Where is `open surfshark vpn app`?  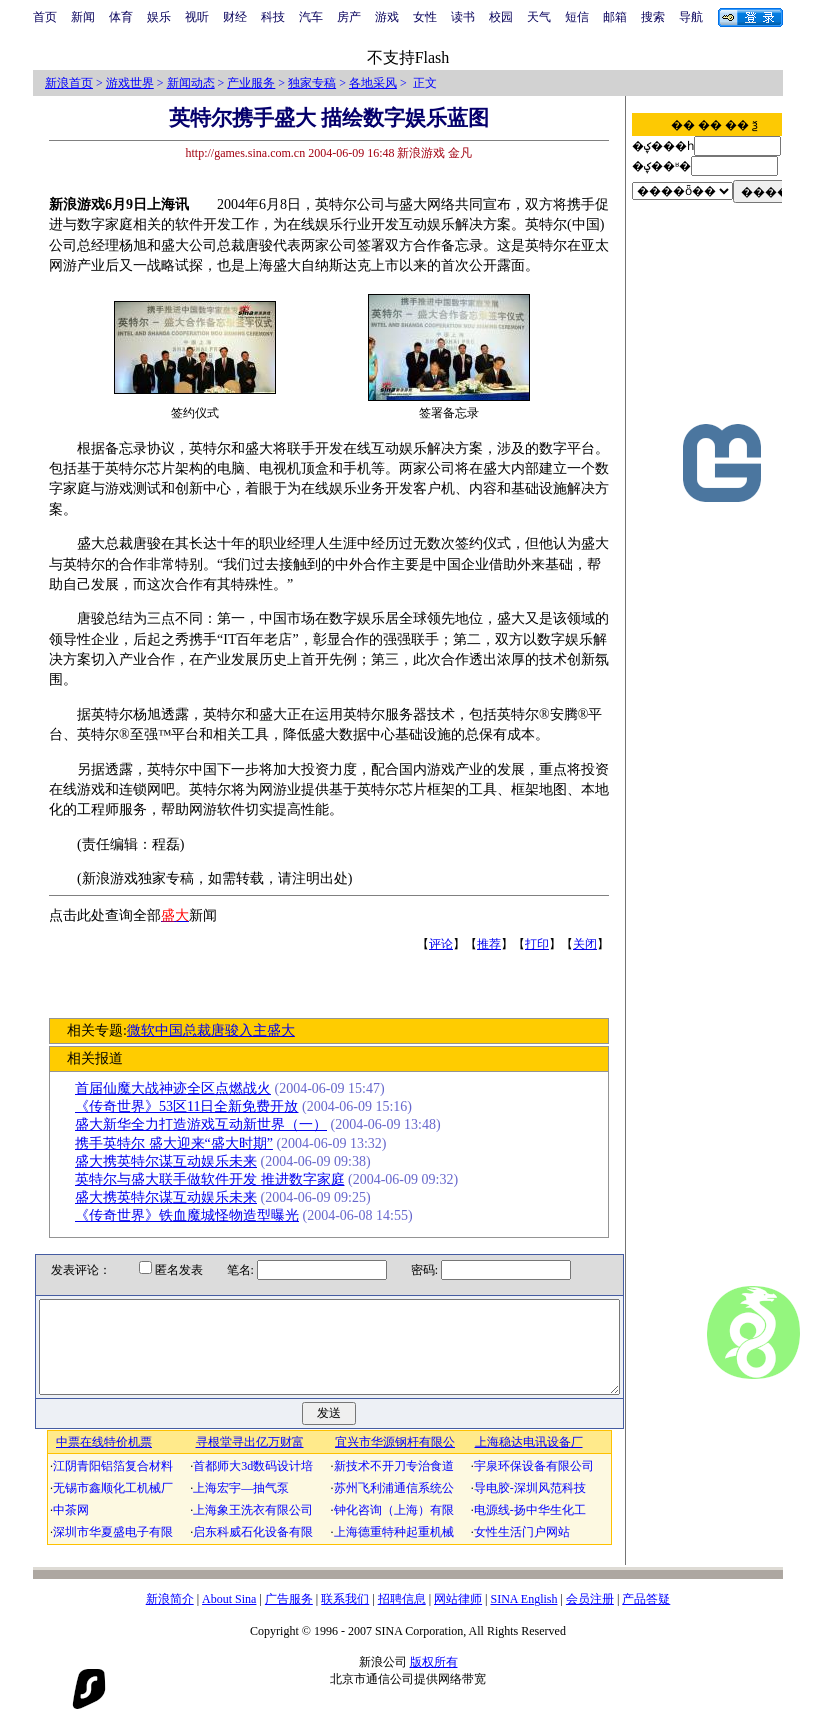
open surfshark vpn app is located at coordinates (89, 1689).